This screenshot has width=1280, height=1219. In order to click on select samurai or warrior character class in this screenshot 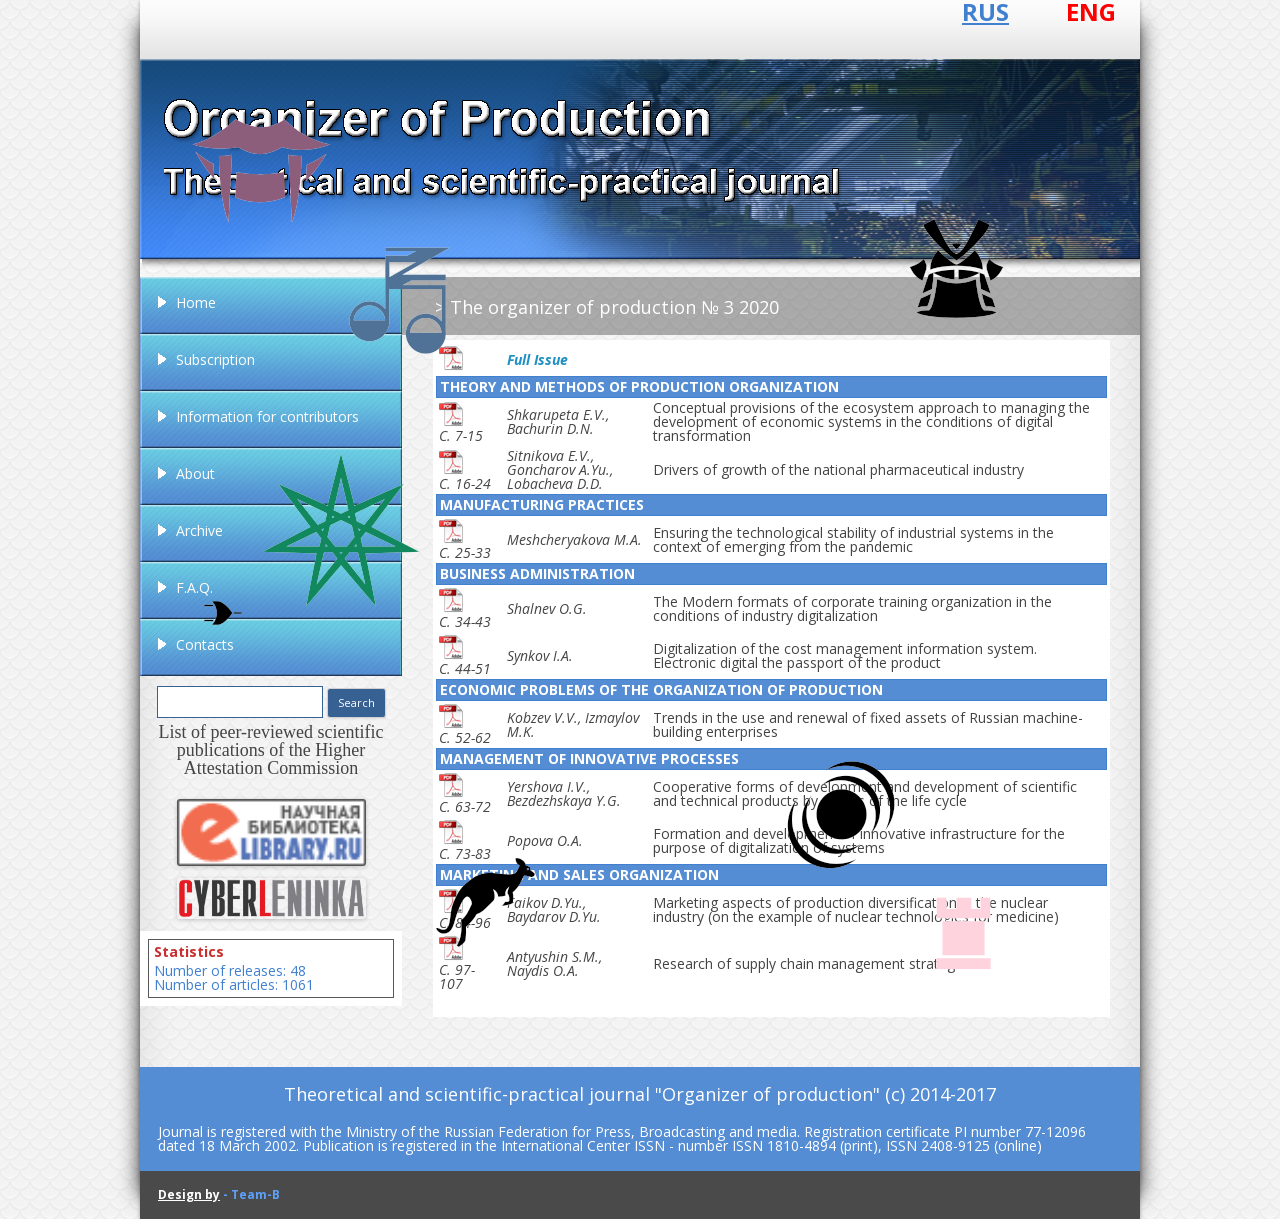, I will do `click(956, 268)`.